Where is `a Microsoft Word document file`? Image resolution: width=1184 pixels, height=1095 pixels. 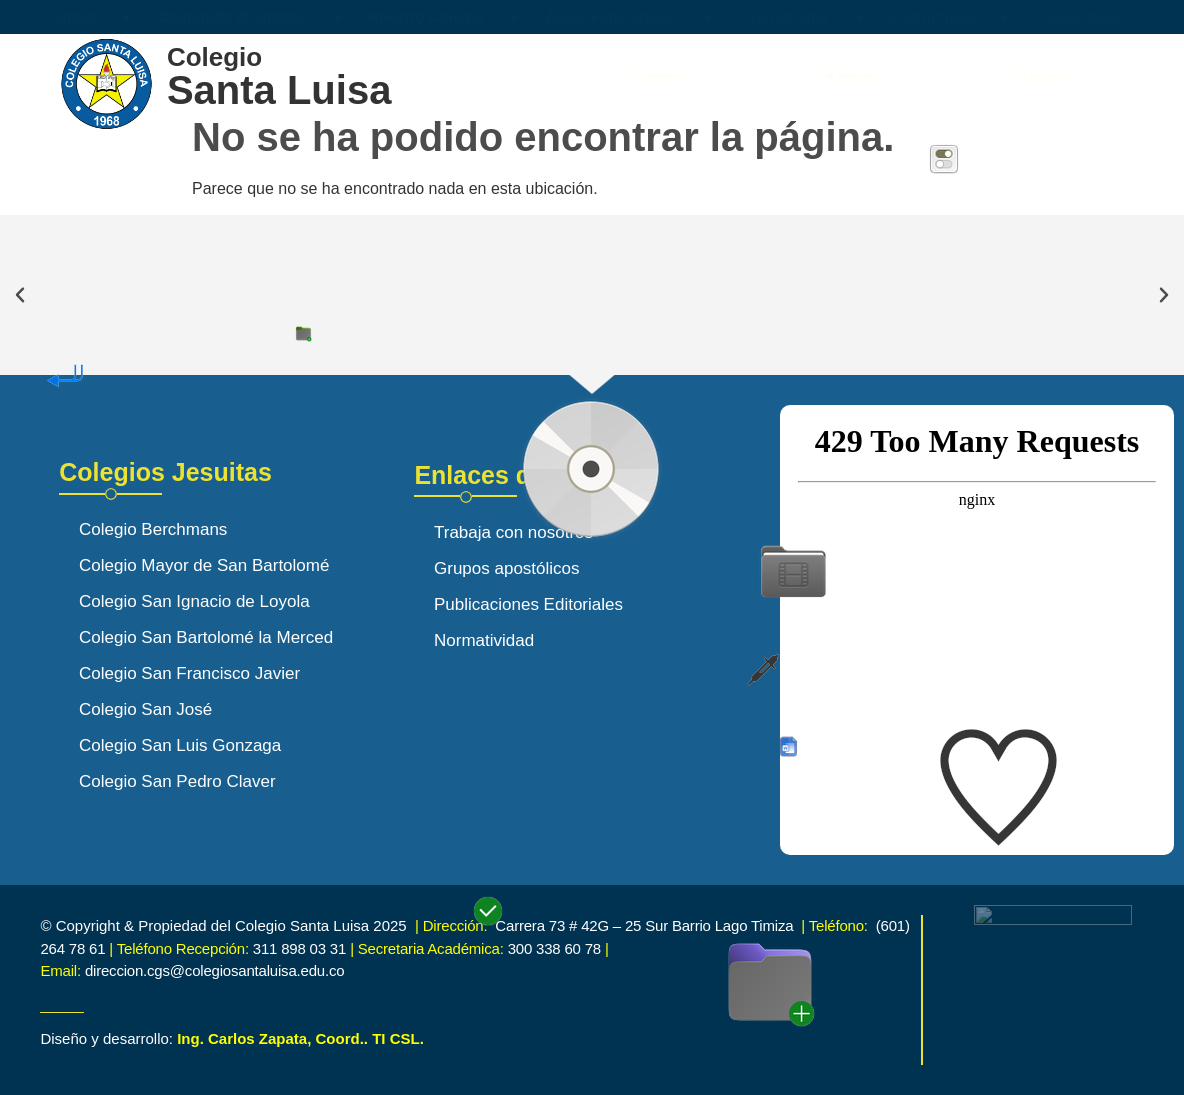 a Microsoft Word document file is located at coordinates (788, 746).